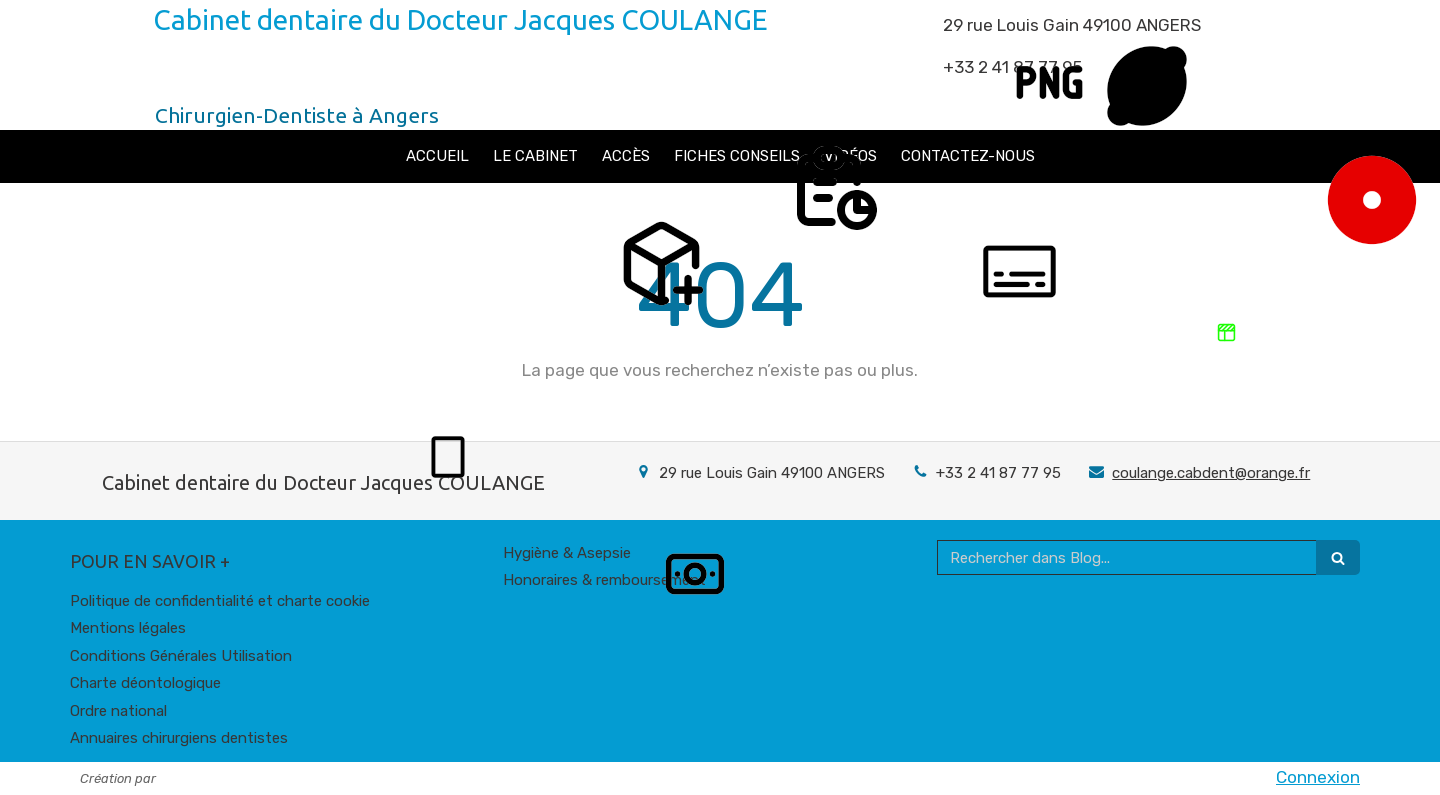  I want to click on add a new 3D object or model, so click(661, 263).